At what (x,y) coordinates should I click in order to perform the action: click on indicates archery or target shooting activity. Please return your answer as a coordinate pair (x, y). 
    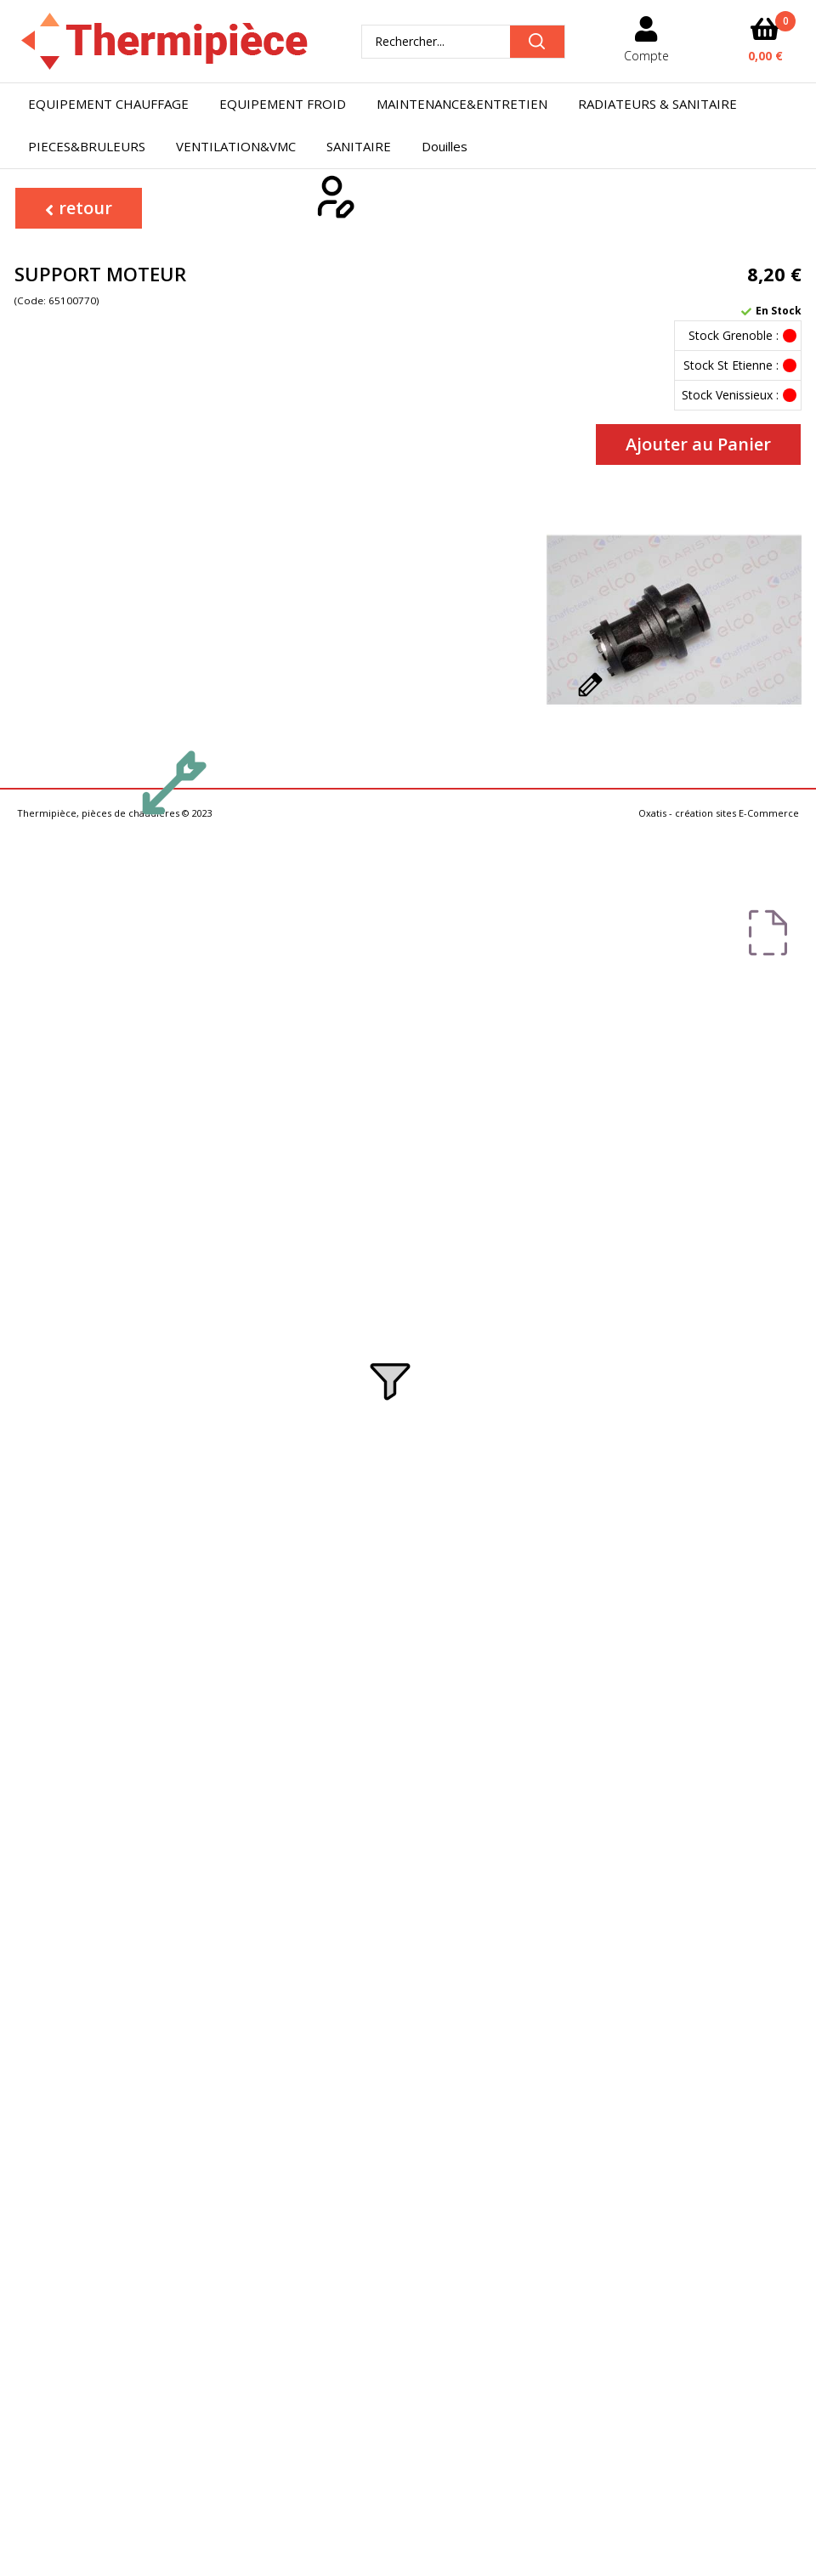
    Looking at the image, I should click on (173, 784).